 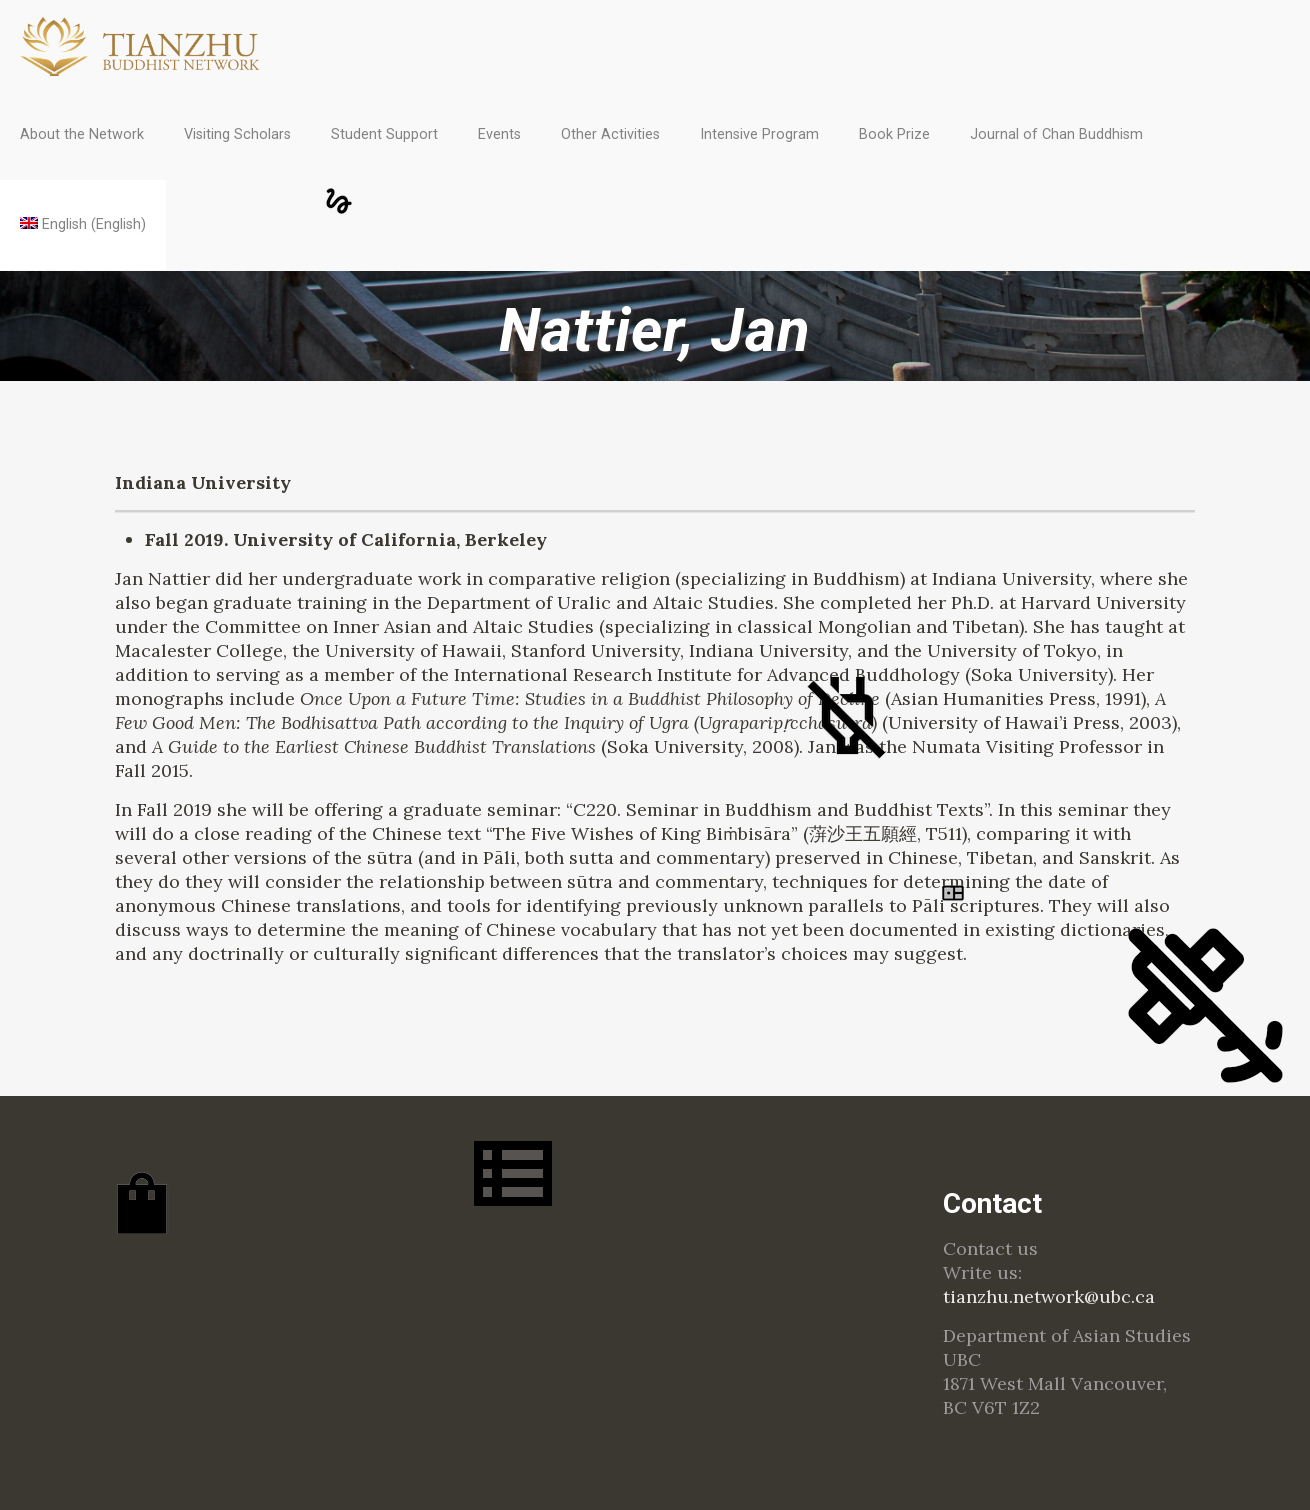 I want to click on satellite connection unavailable, so click(x=1205, y=1005).